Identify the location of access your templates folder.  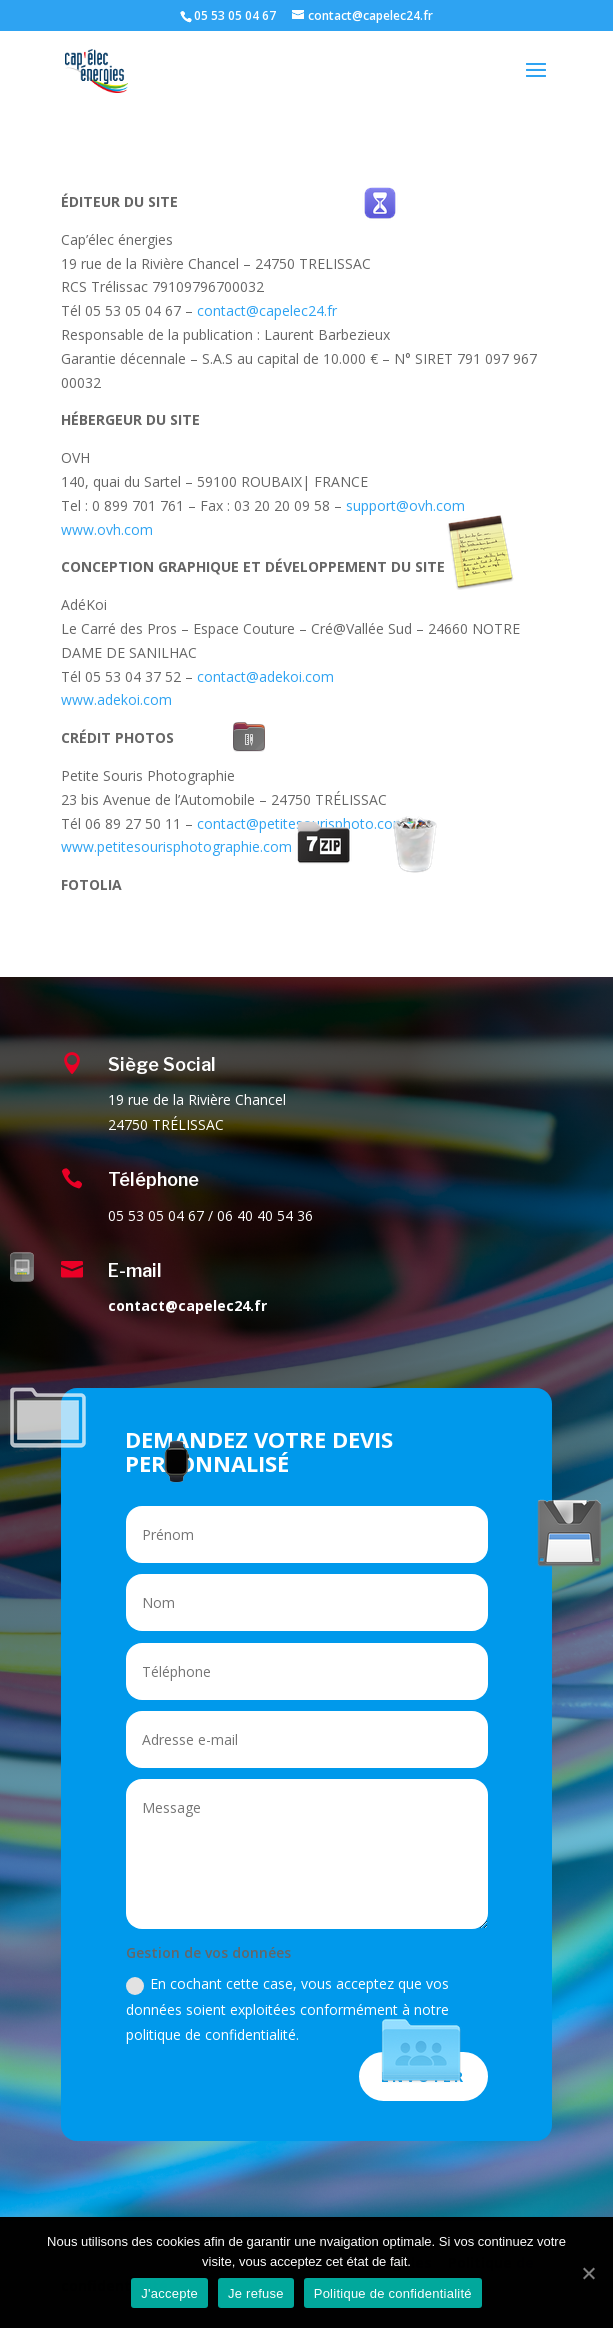
(249, 736).